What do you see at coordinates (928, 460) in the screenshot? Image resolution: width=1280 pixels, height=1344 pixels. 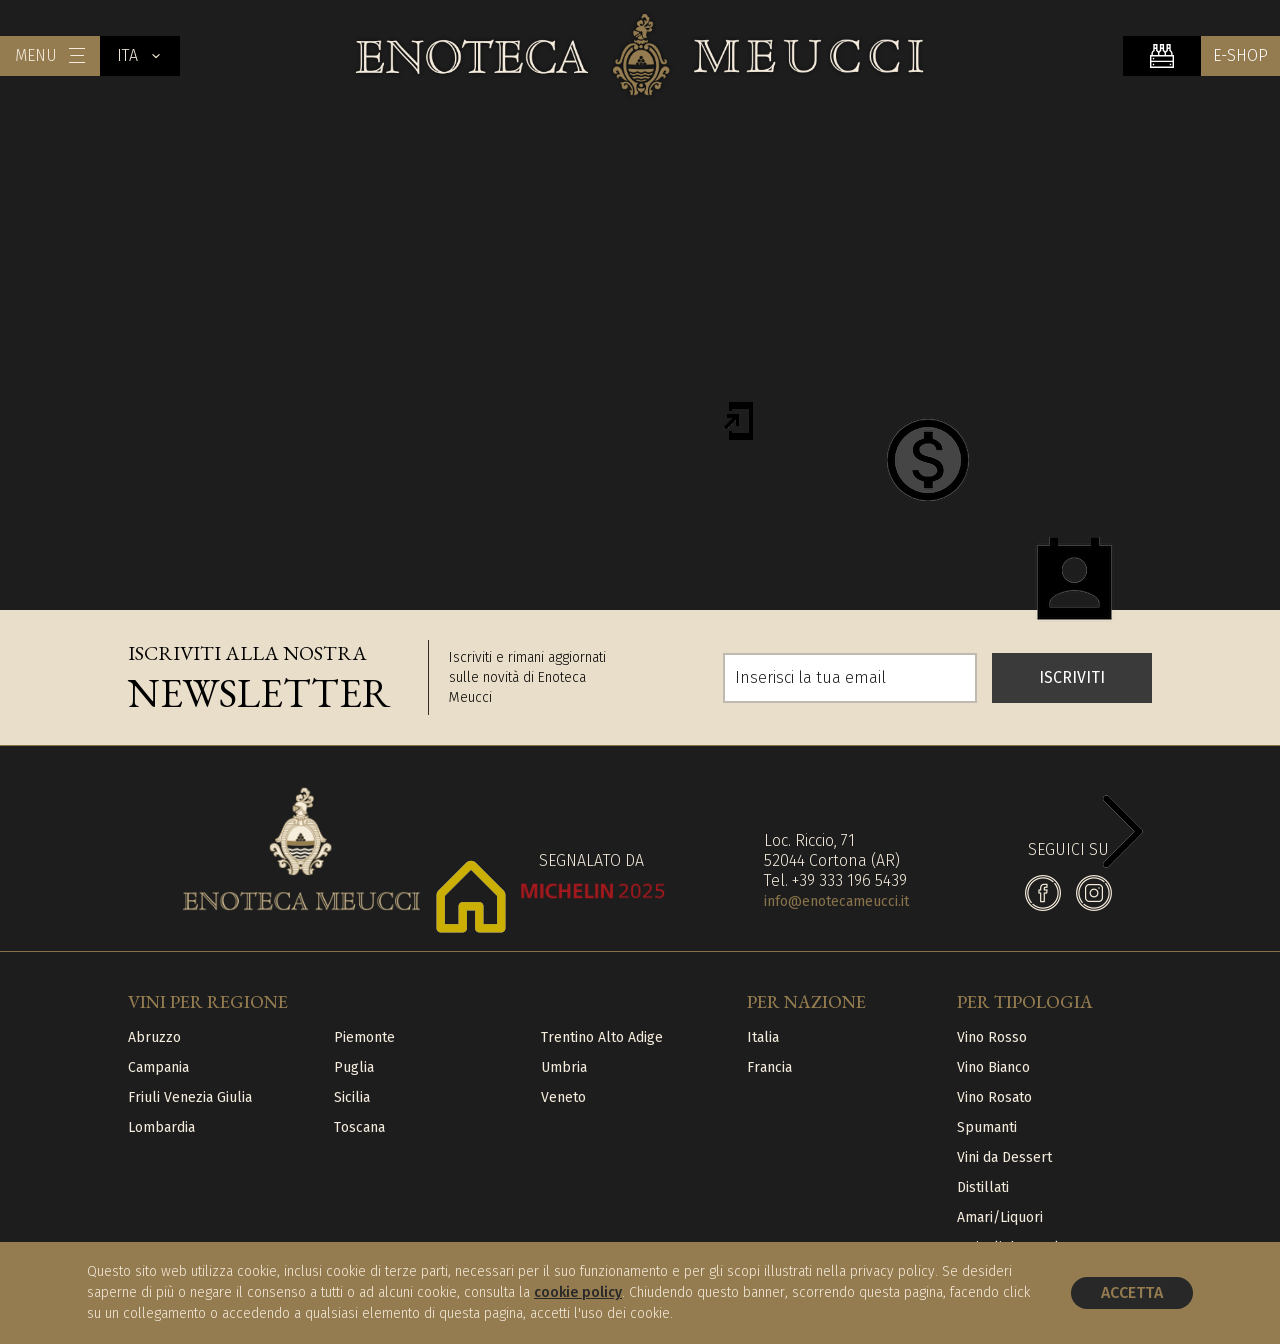 I see `view earnings or revenue` at bounding box center [928, 460].